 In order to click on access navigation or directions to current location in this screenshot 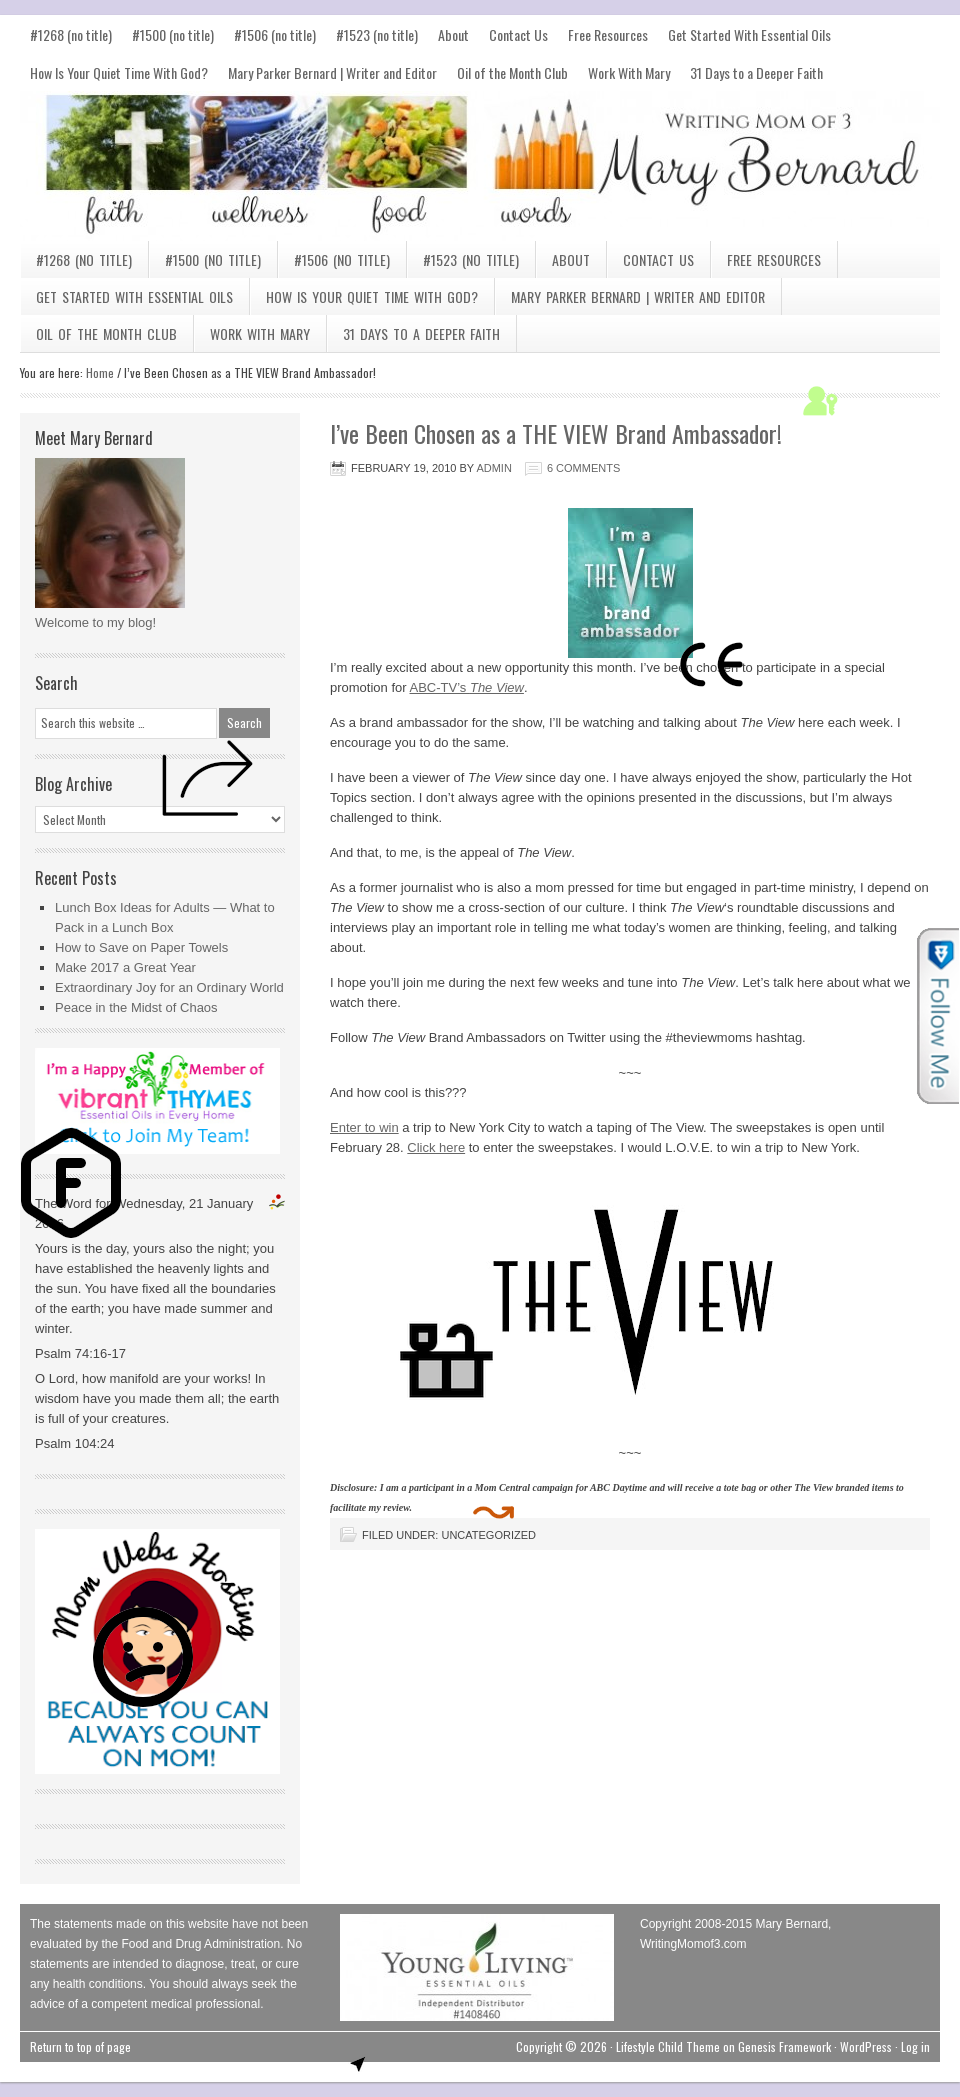, I will do `click(358, 2064)`.